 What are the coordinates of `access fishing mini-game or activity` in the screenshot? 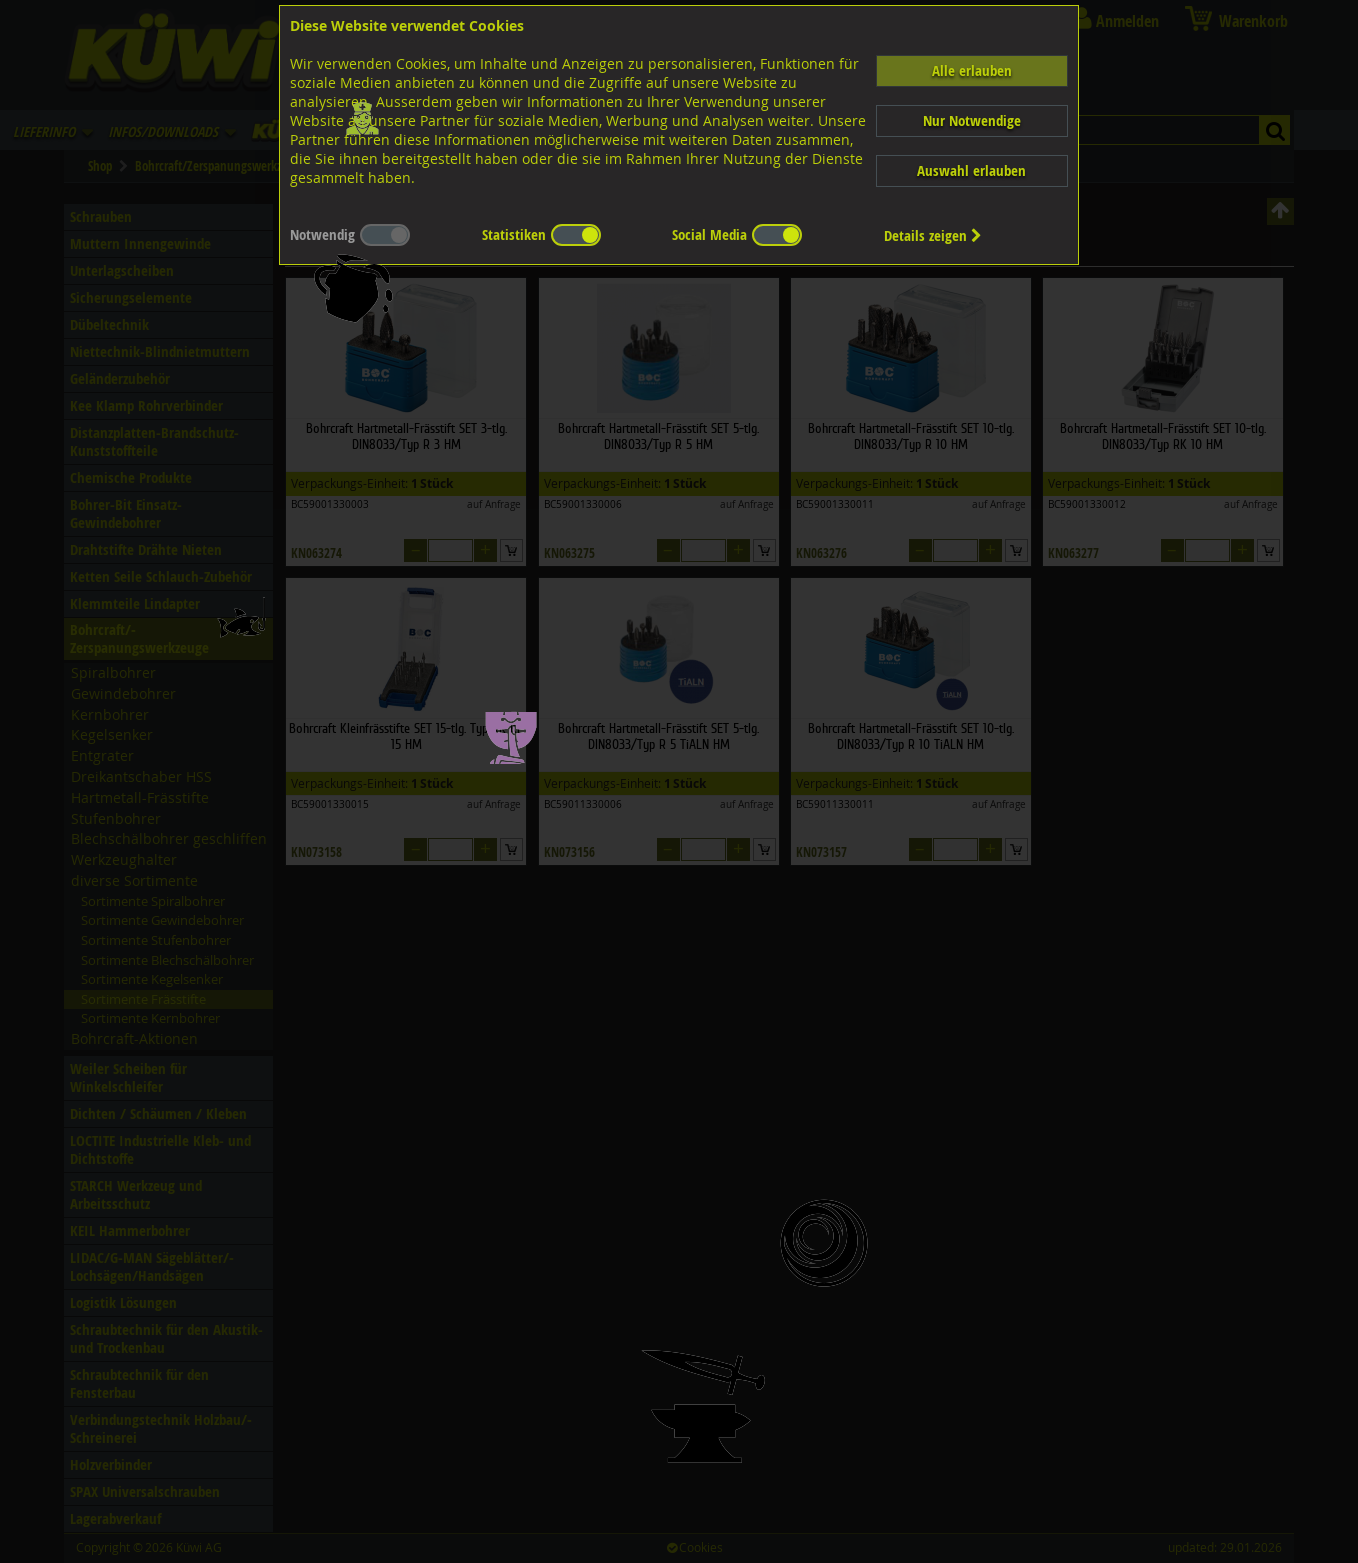 It's located at (242, 620).